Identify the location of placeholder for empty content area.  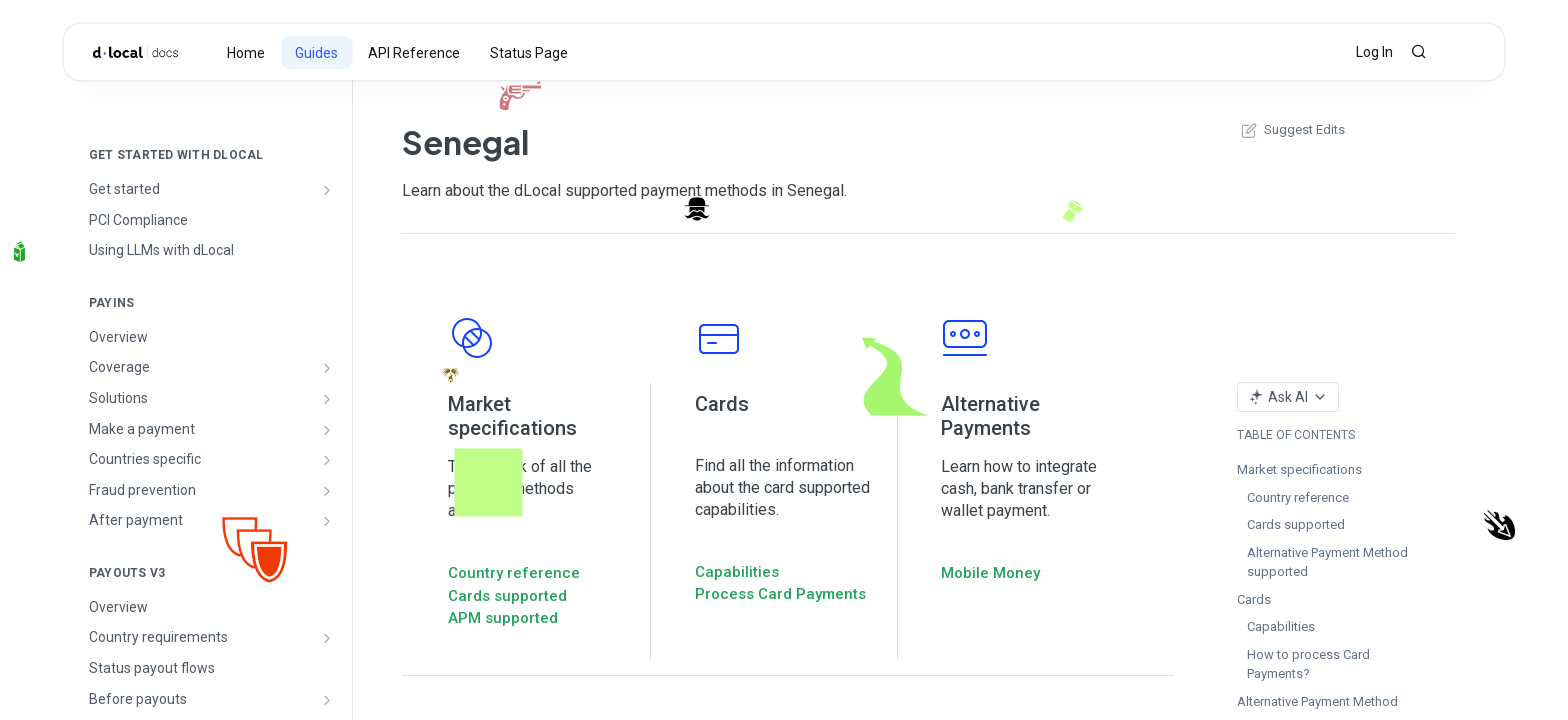
(488, 482).